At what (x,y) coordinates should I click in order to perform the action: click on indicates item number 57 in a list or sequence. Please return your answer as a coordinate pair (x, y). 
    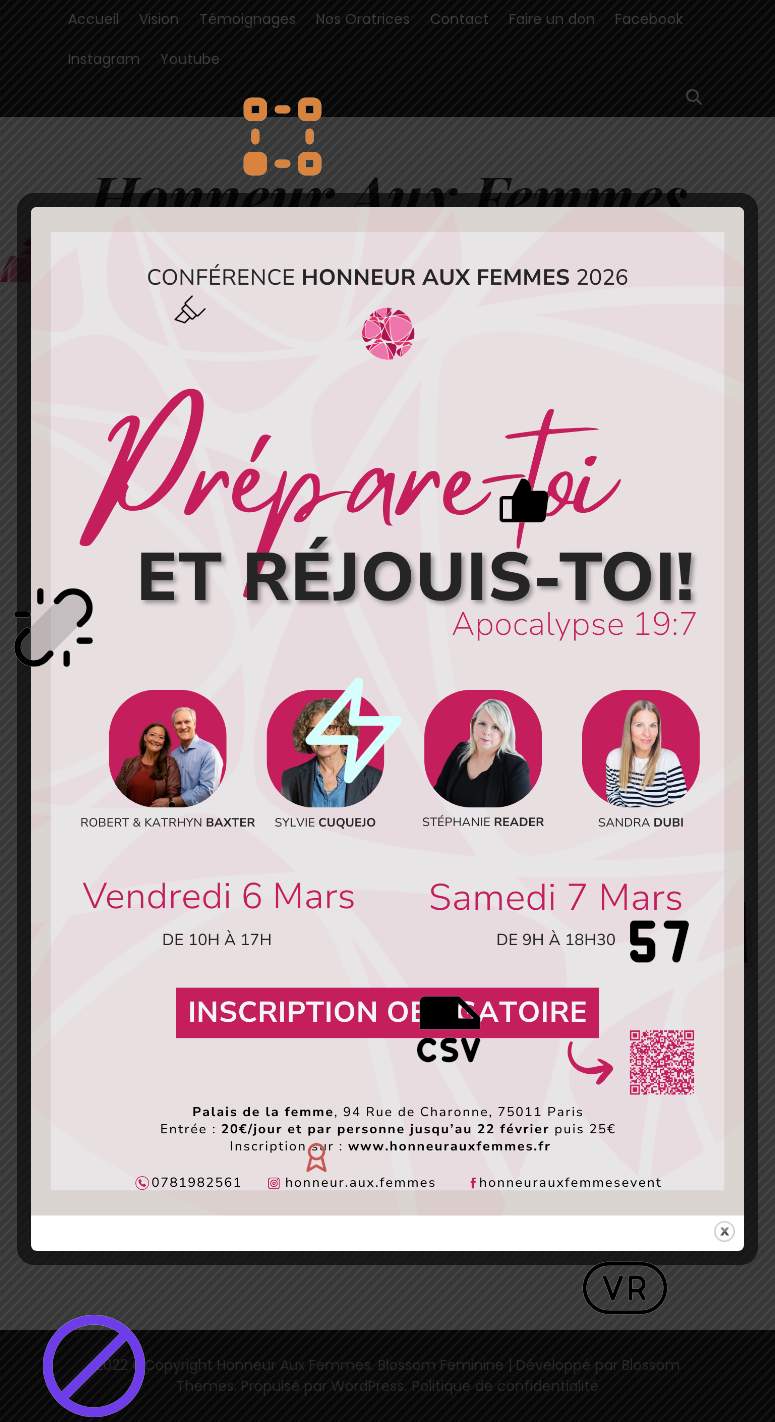
    Looking at the image, I should click on (659, 941).